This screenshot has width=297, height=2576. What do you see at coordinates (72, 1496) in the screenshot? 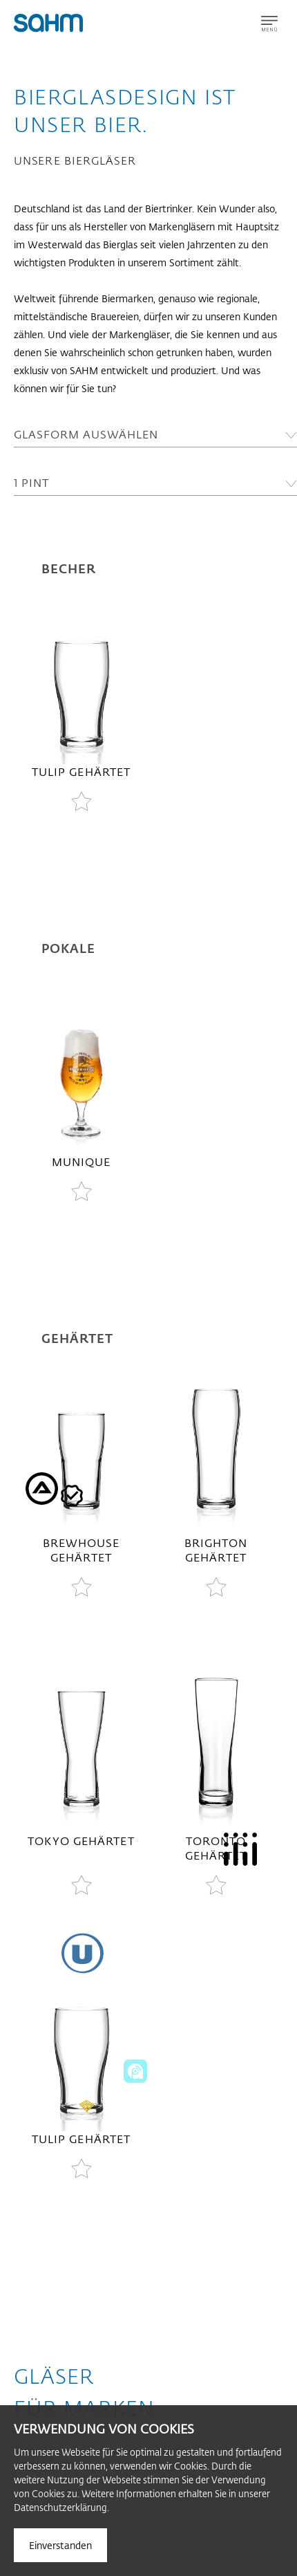
I see `indicates a verified account or profile` at bounding box center [72, 1496].